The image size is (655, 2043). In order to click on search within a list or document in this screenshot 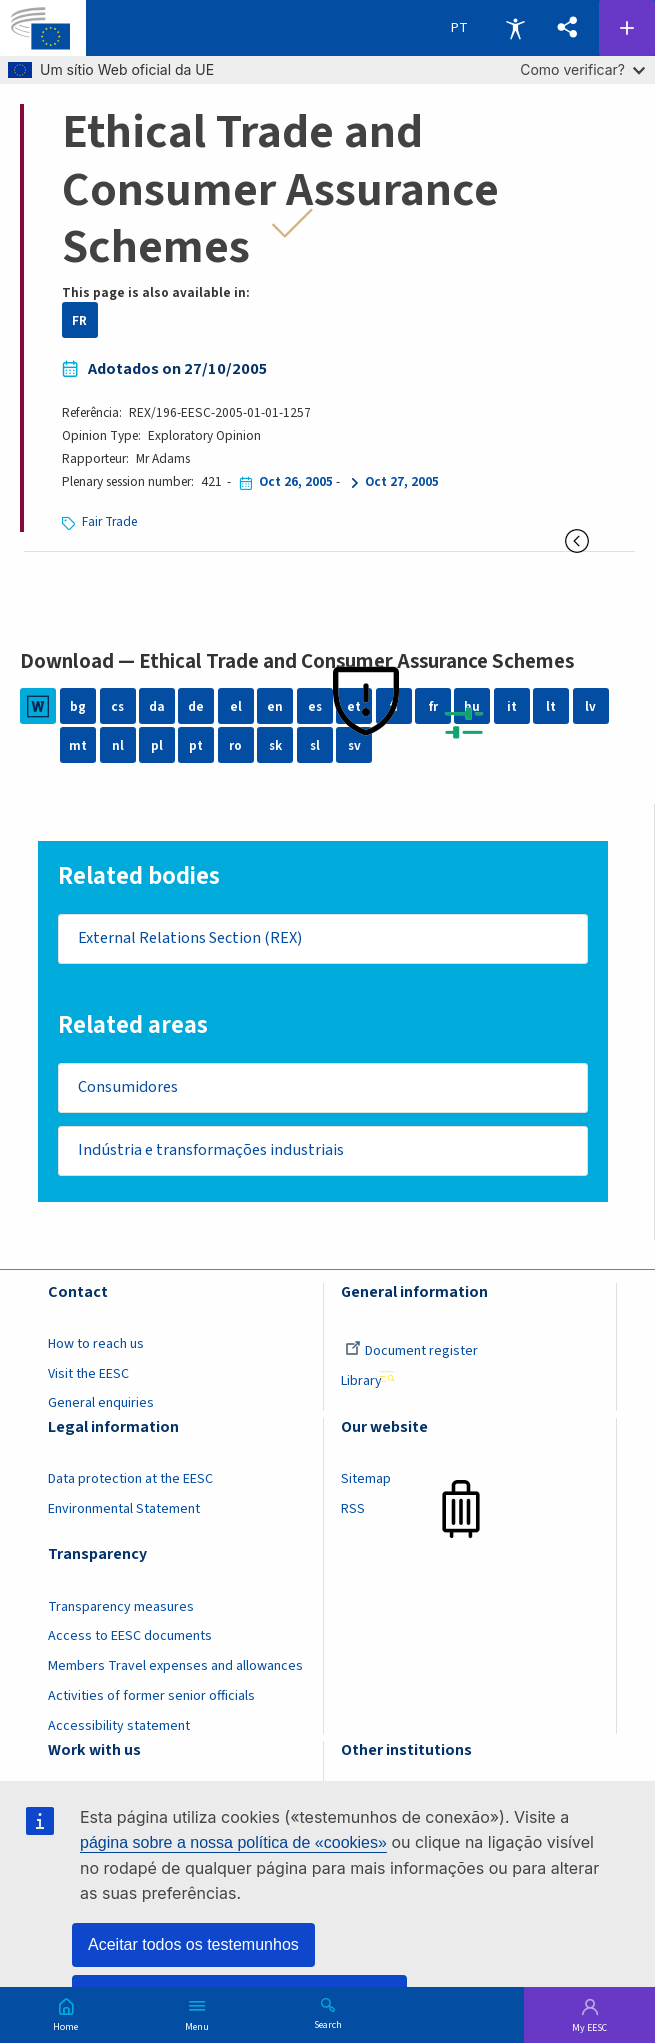, I will do `click(386, 1376)`.